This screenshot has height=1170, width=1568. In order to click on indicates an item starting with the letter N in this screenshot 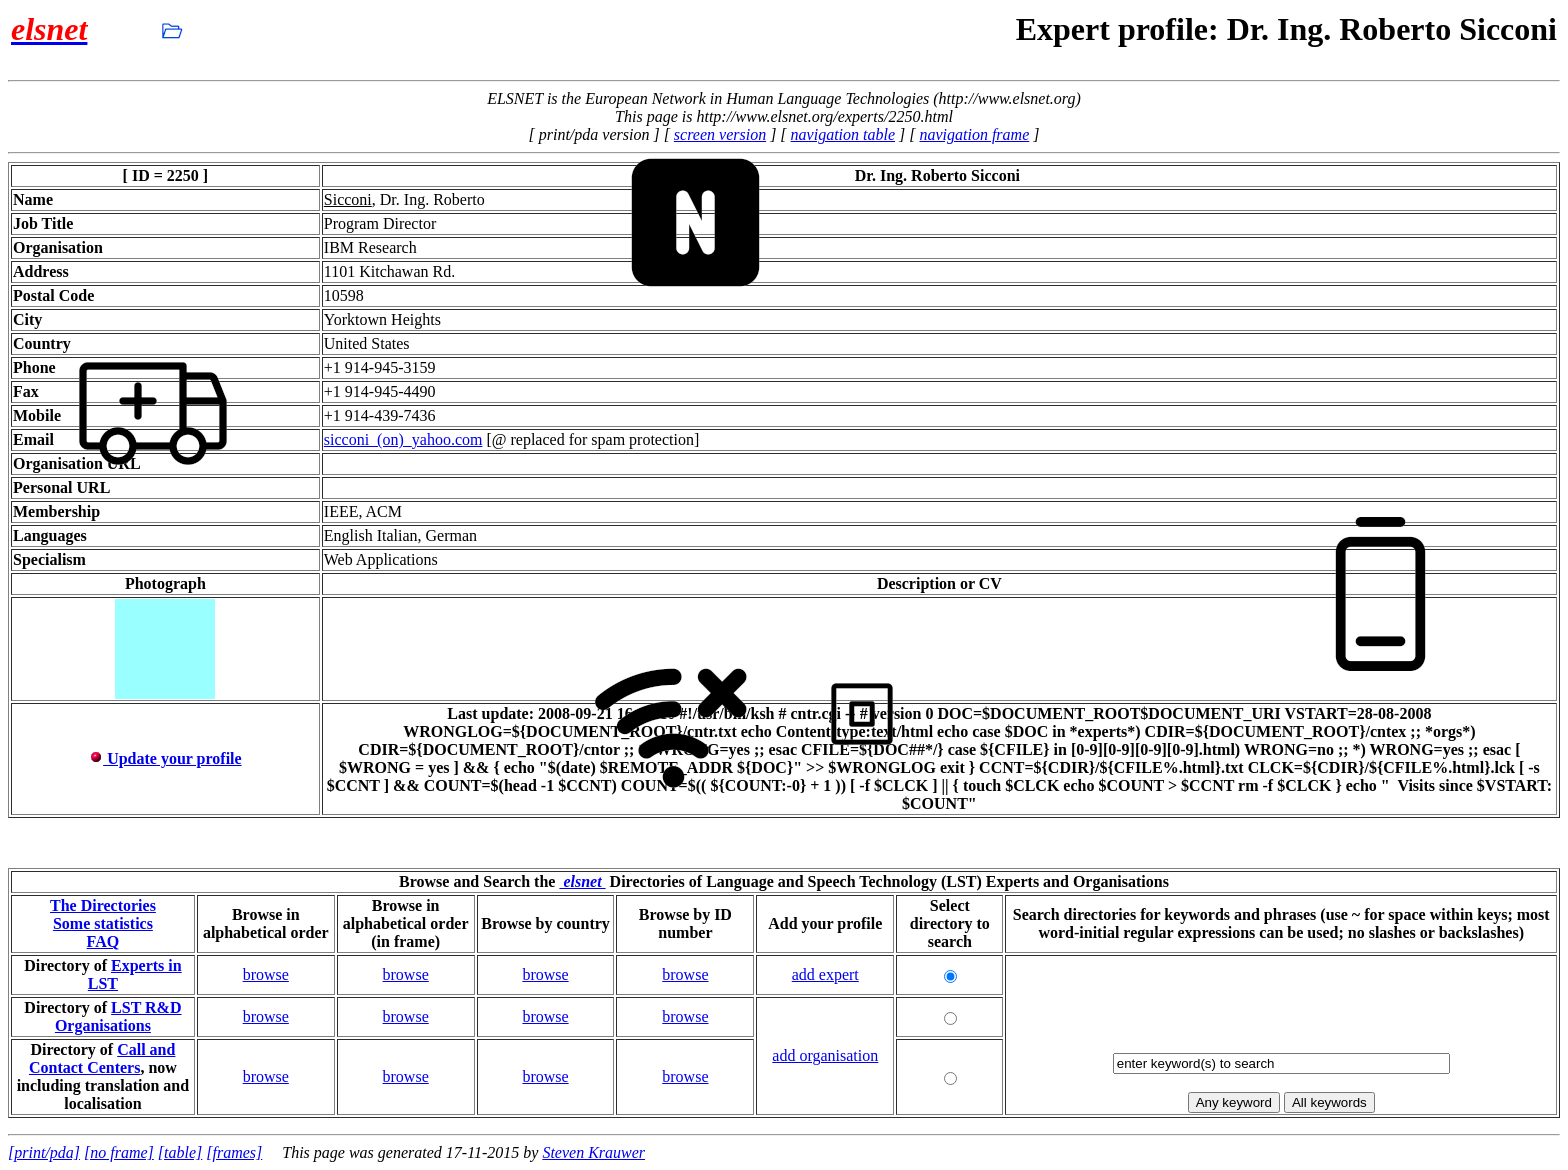, I will do `click(695, 222)`.